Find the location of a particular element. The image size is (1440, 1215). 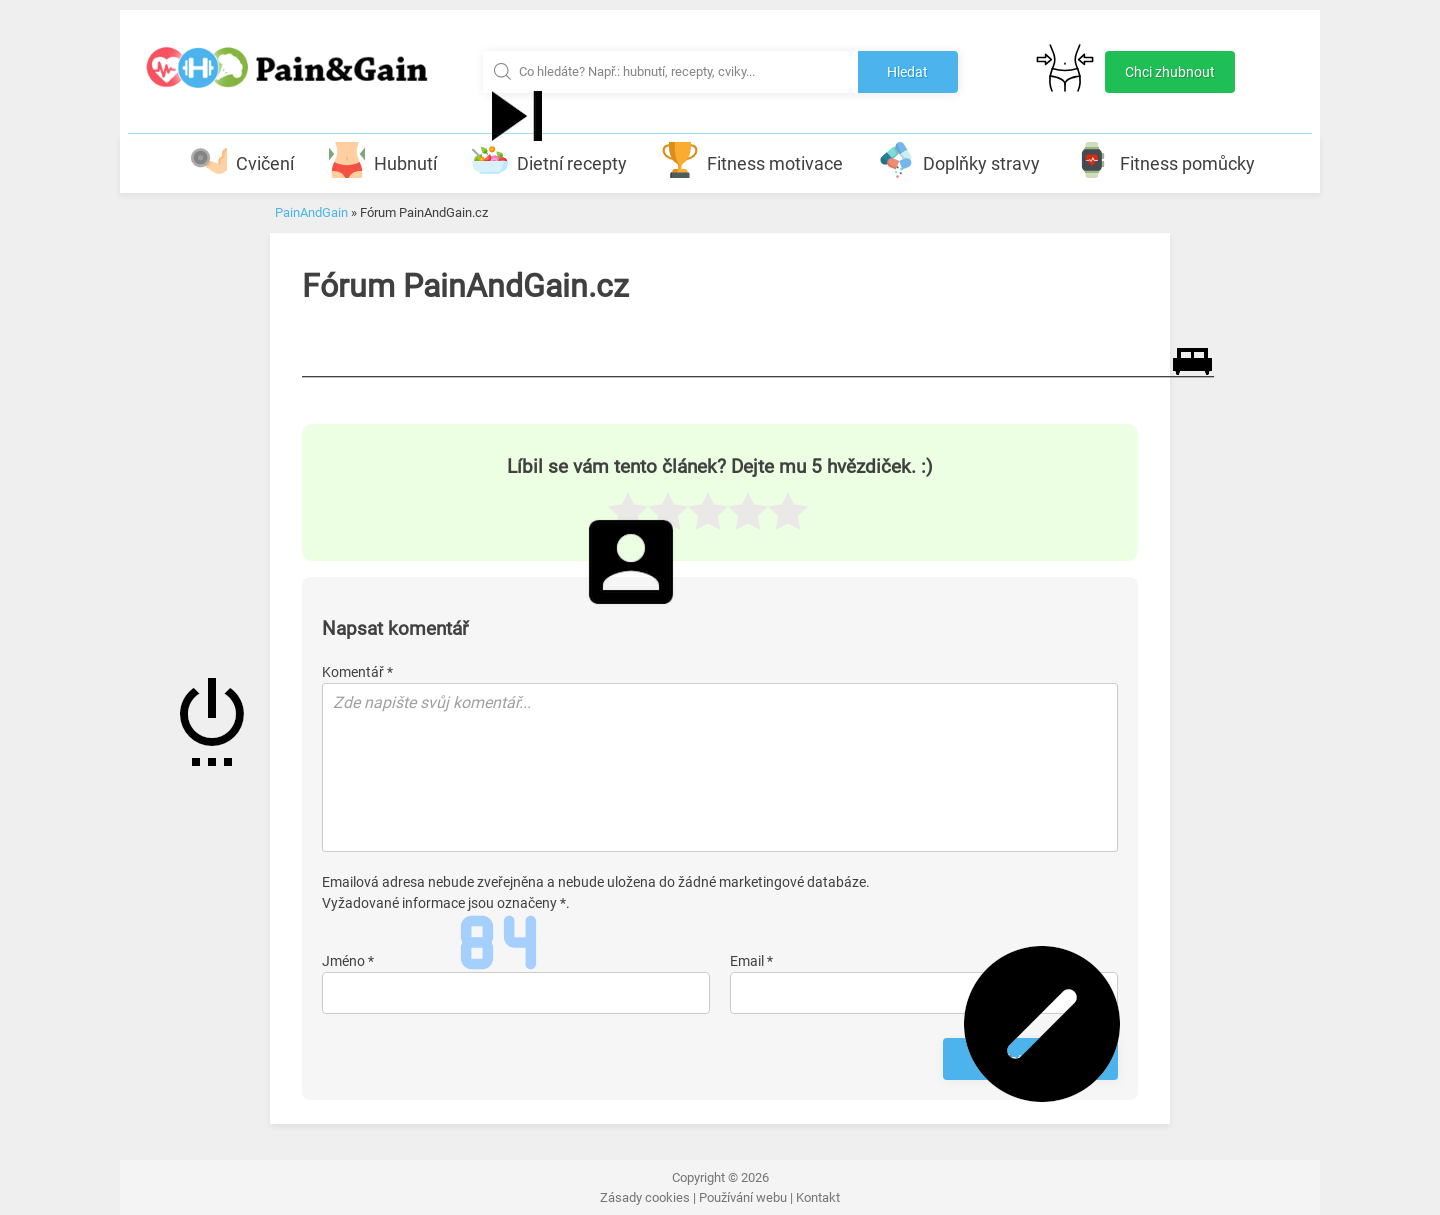

skip or bypass a step in a workflow is located at coordinates (1042, 1024).